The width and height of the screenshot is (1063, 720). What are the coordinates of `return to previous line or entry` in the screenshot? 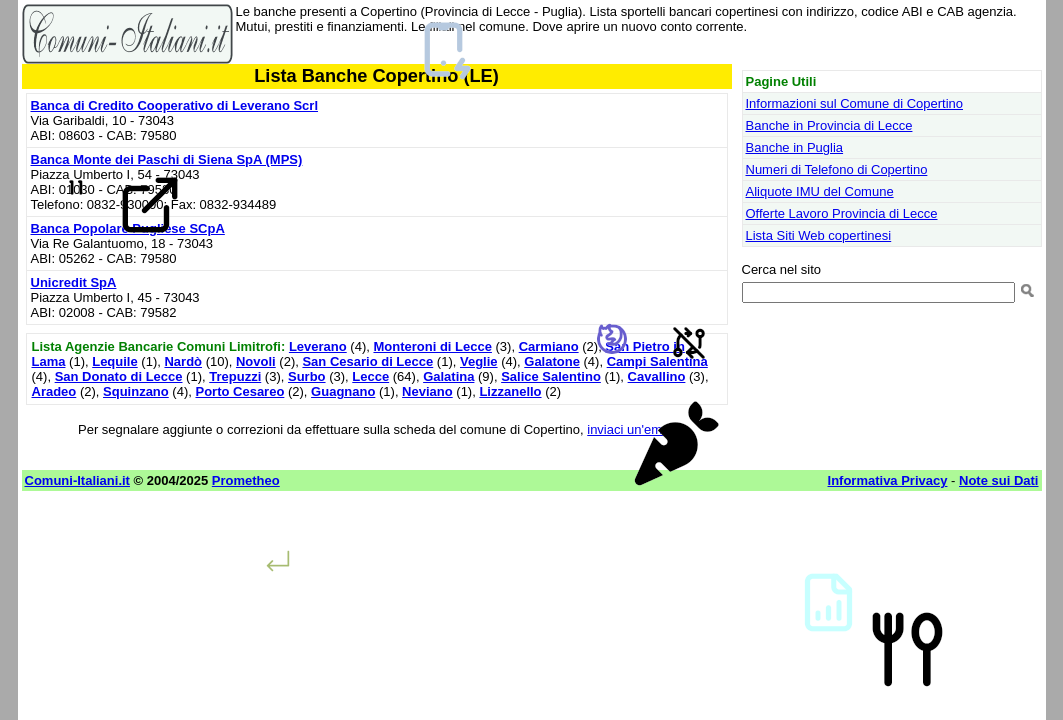 It's located at (278, 561).